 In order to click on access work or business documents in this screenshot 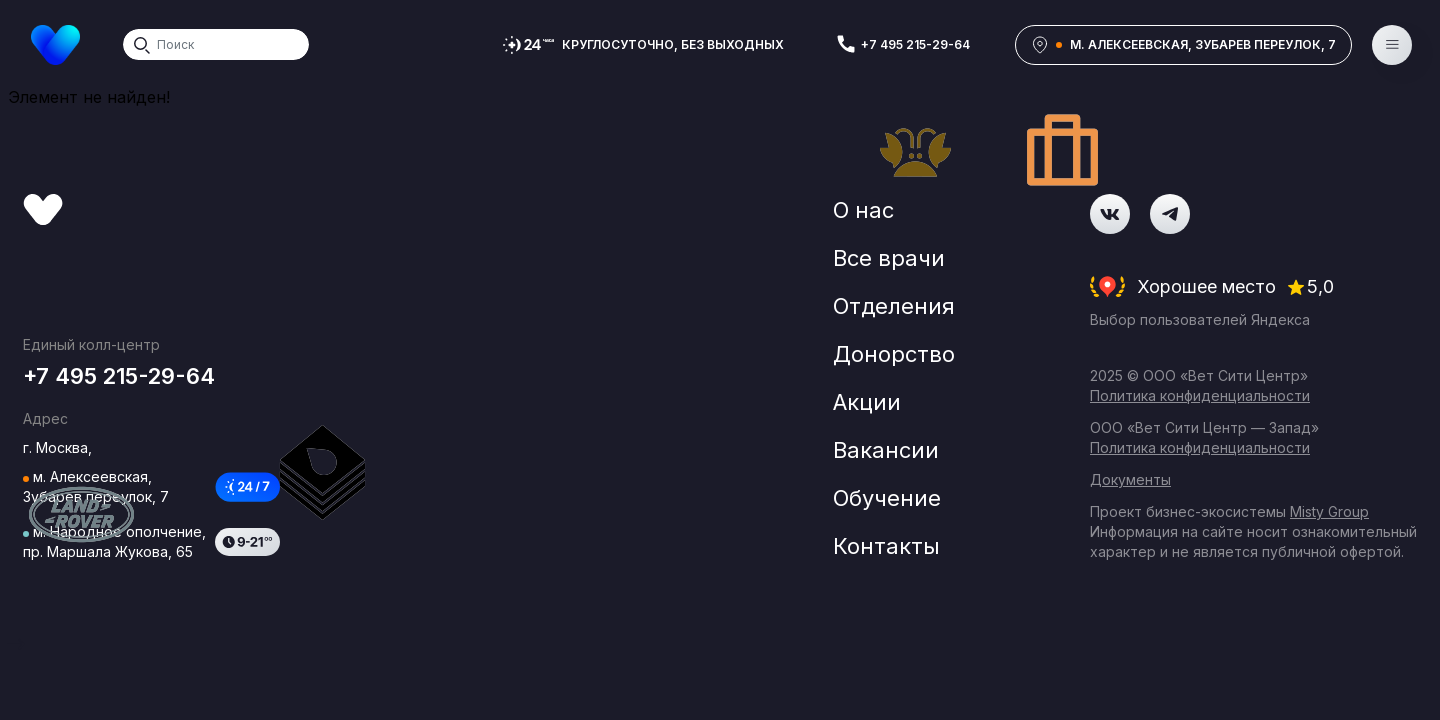, I will do `click(1062, 153)`.